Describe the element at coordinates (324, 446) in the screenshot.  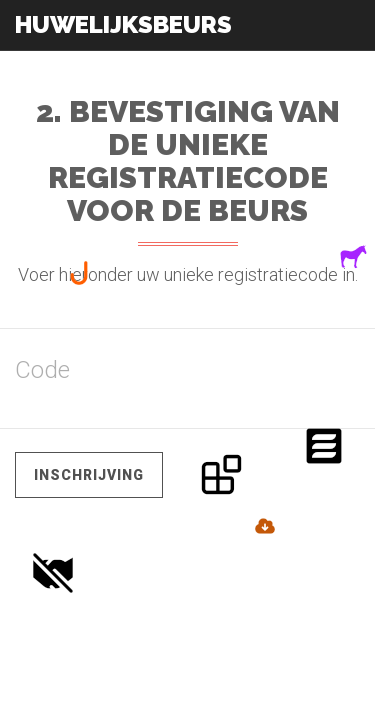
I see `jxl image format logo` at that location.